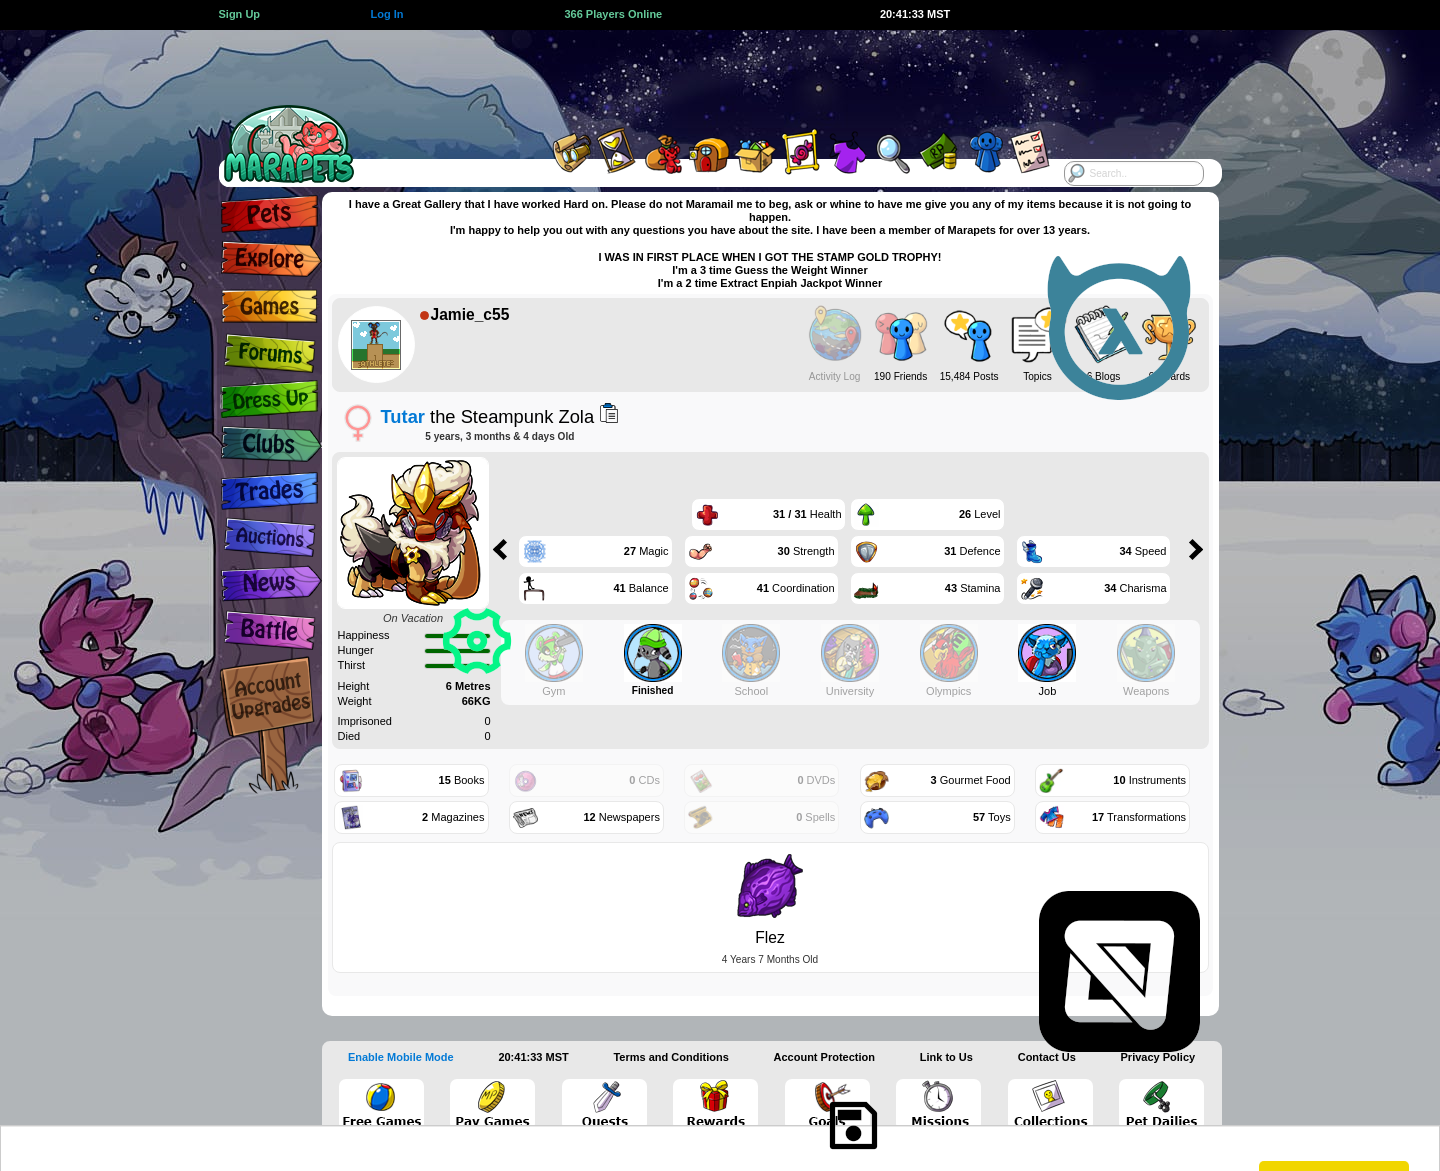 Image resolution: width=1440 pixels, height=1171 pixels. What do you see at coordinates (477, 641) in the screenshot?
I see `access settings or preferences` at bounding box center [477, 641].